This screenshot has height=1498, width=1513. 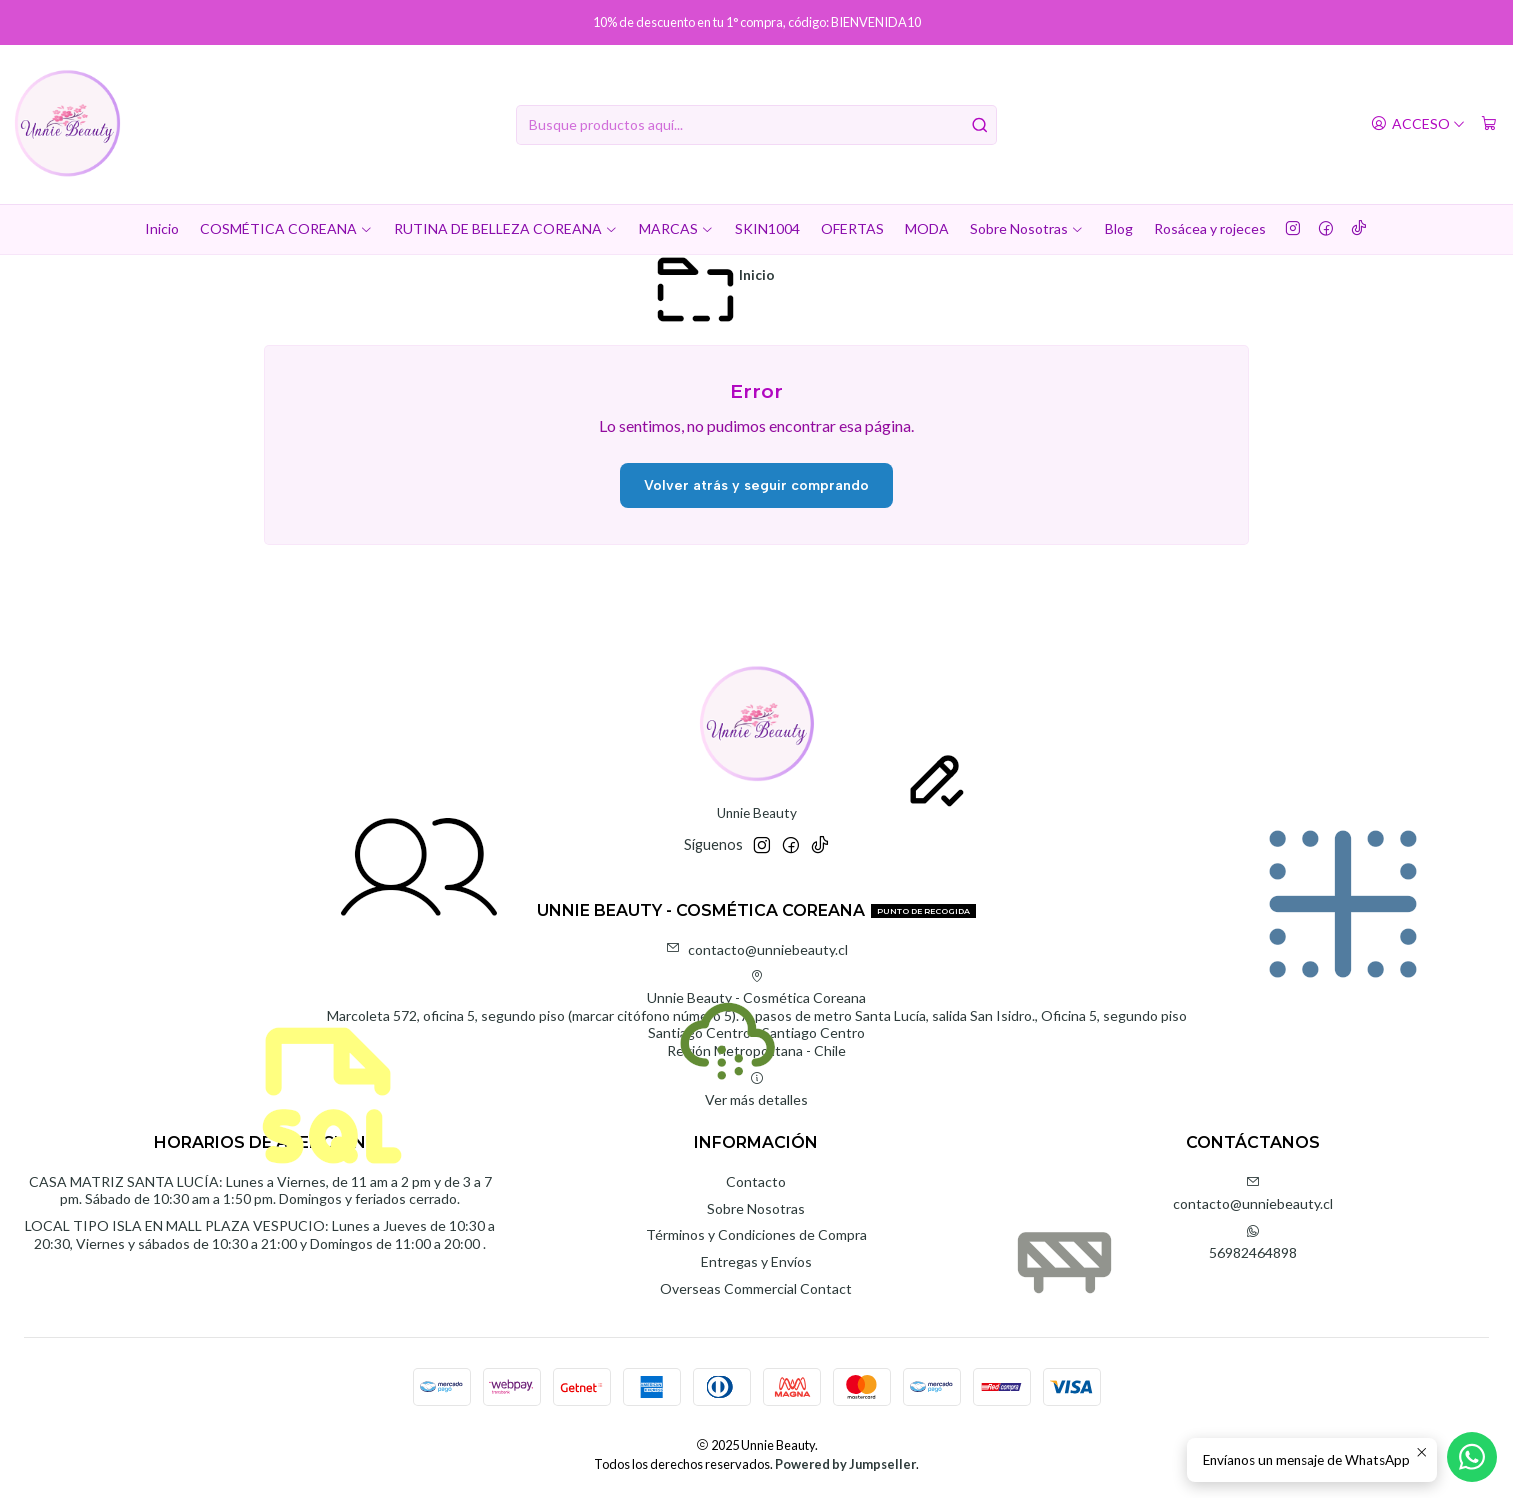 I want to click on indicates a blocked or restricted area, so click(x=1064, y=1259).